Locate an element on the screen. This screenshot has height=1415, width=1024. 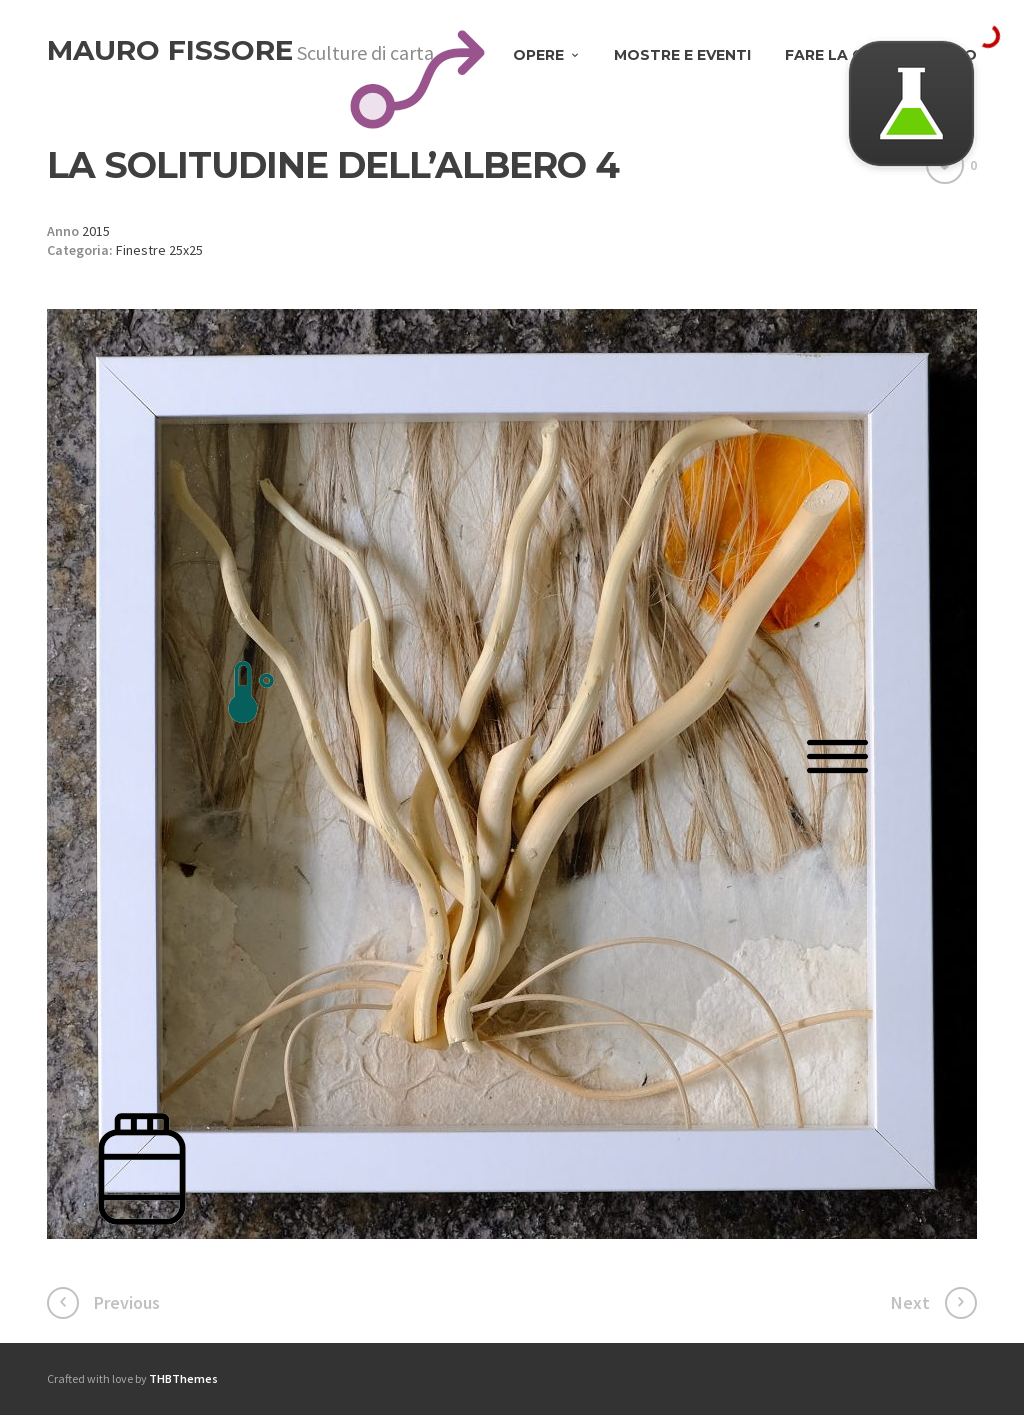
open navigation menu is located at coordinates (837, 756).